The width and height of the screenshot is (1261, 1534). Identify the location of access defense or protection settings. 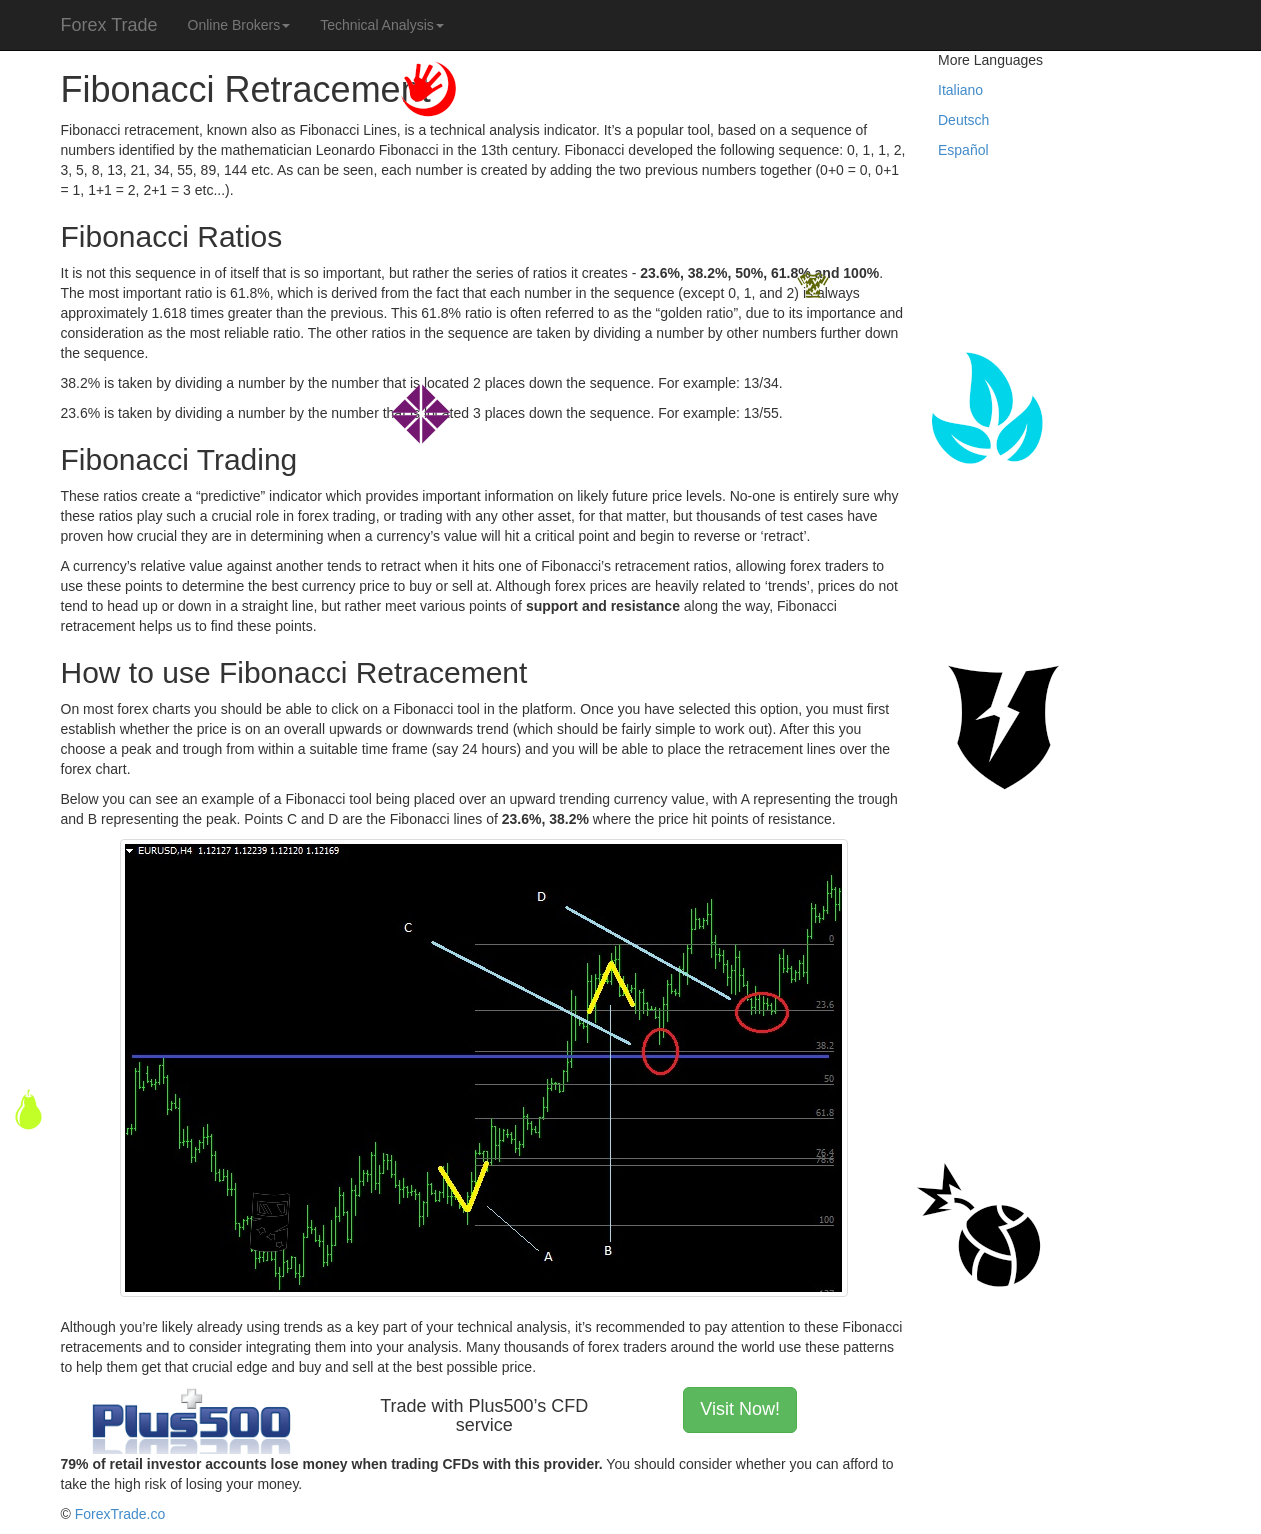
(267, 1222).